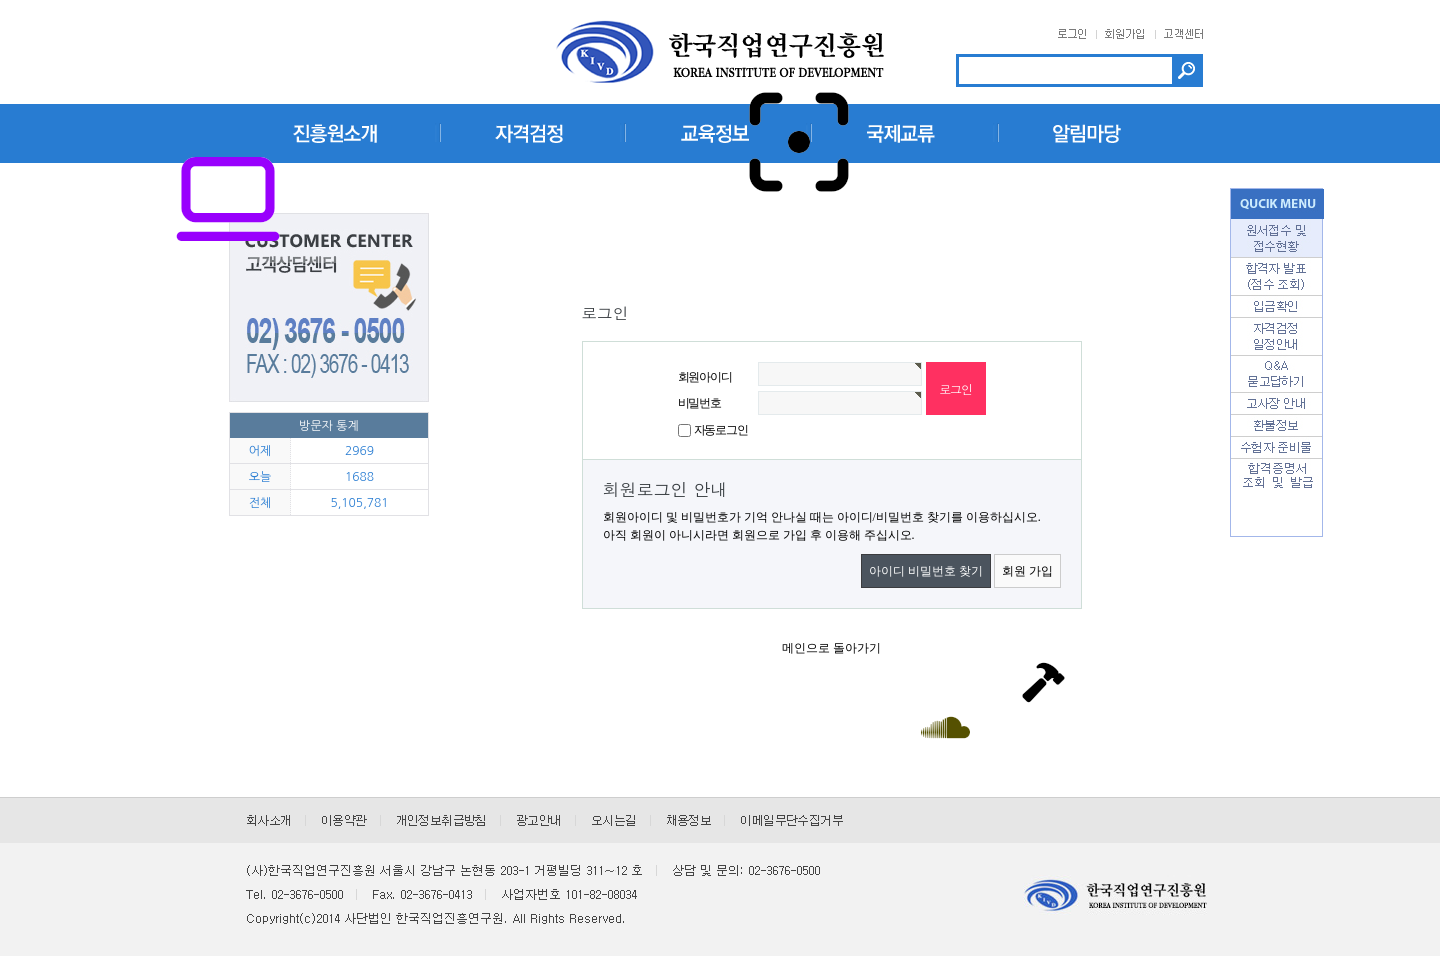  What do you see at coordinates (945, 727) in the screenshot?
I see `open SoundCloud app` at bounding box center [945, 727].